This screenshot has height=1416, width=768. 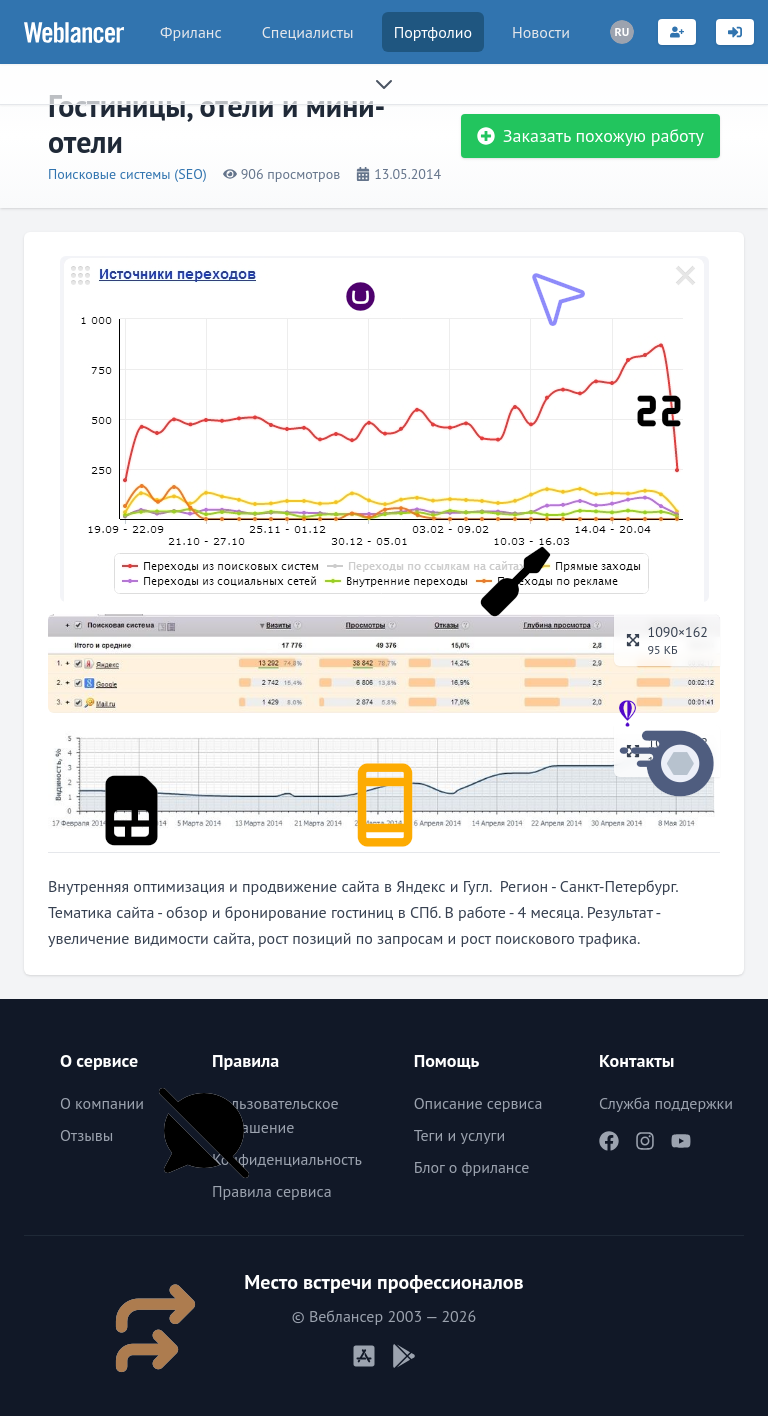 What do you see at coordinates (204, 1133) in the screenshot?
I see `mute or disable comments` at bounding box center [204, 1133].